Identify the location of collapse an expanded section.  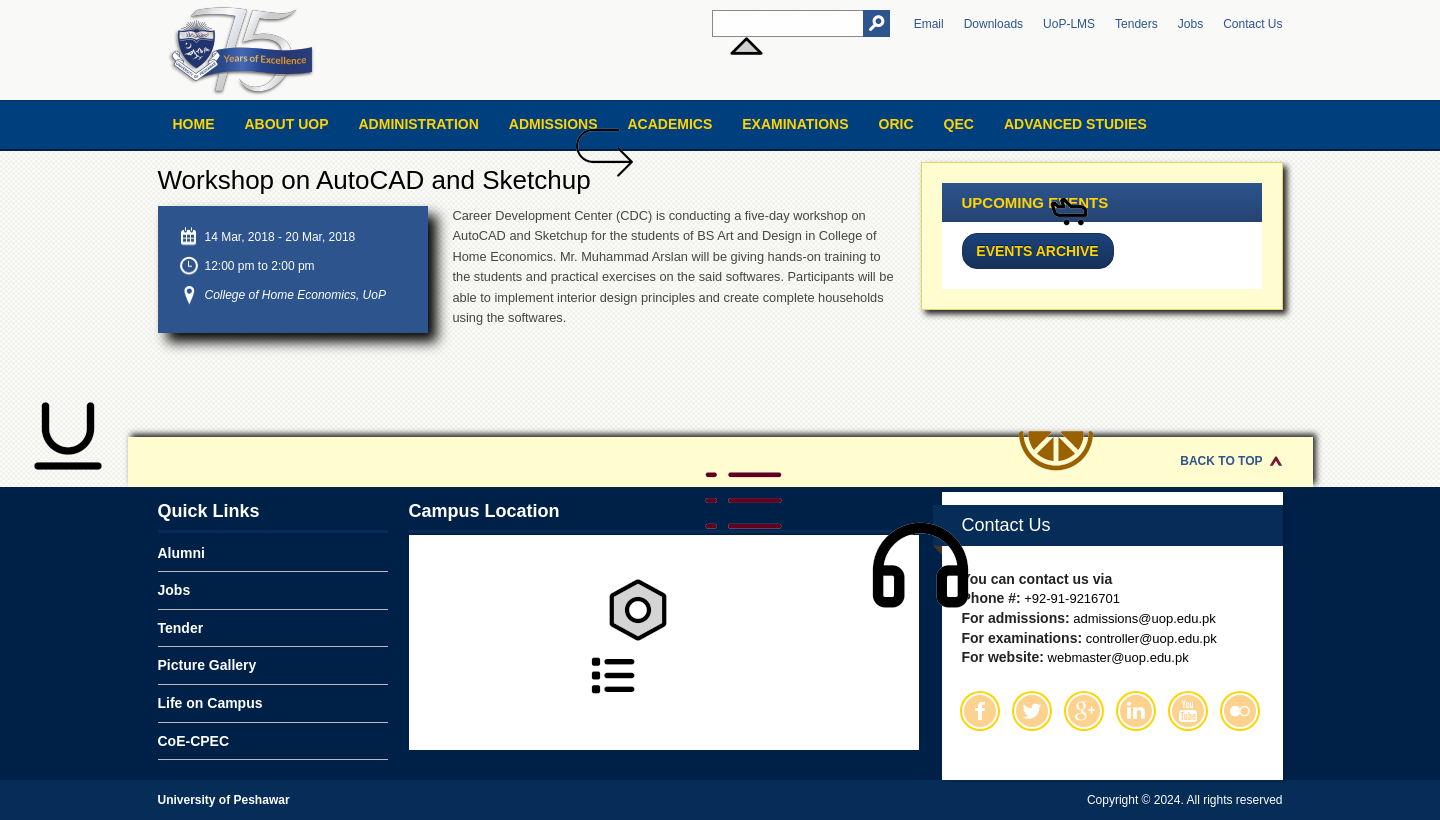
(746, 47).